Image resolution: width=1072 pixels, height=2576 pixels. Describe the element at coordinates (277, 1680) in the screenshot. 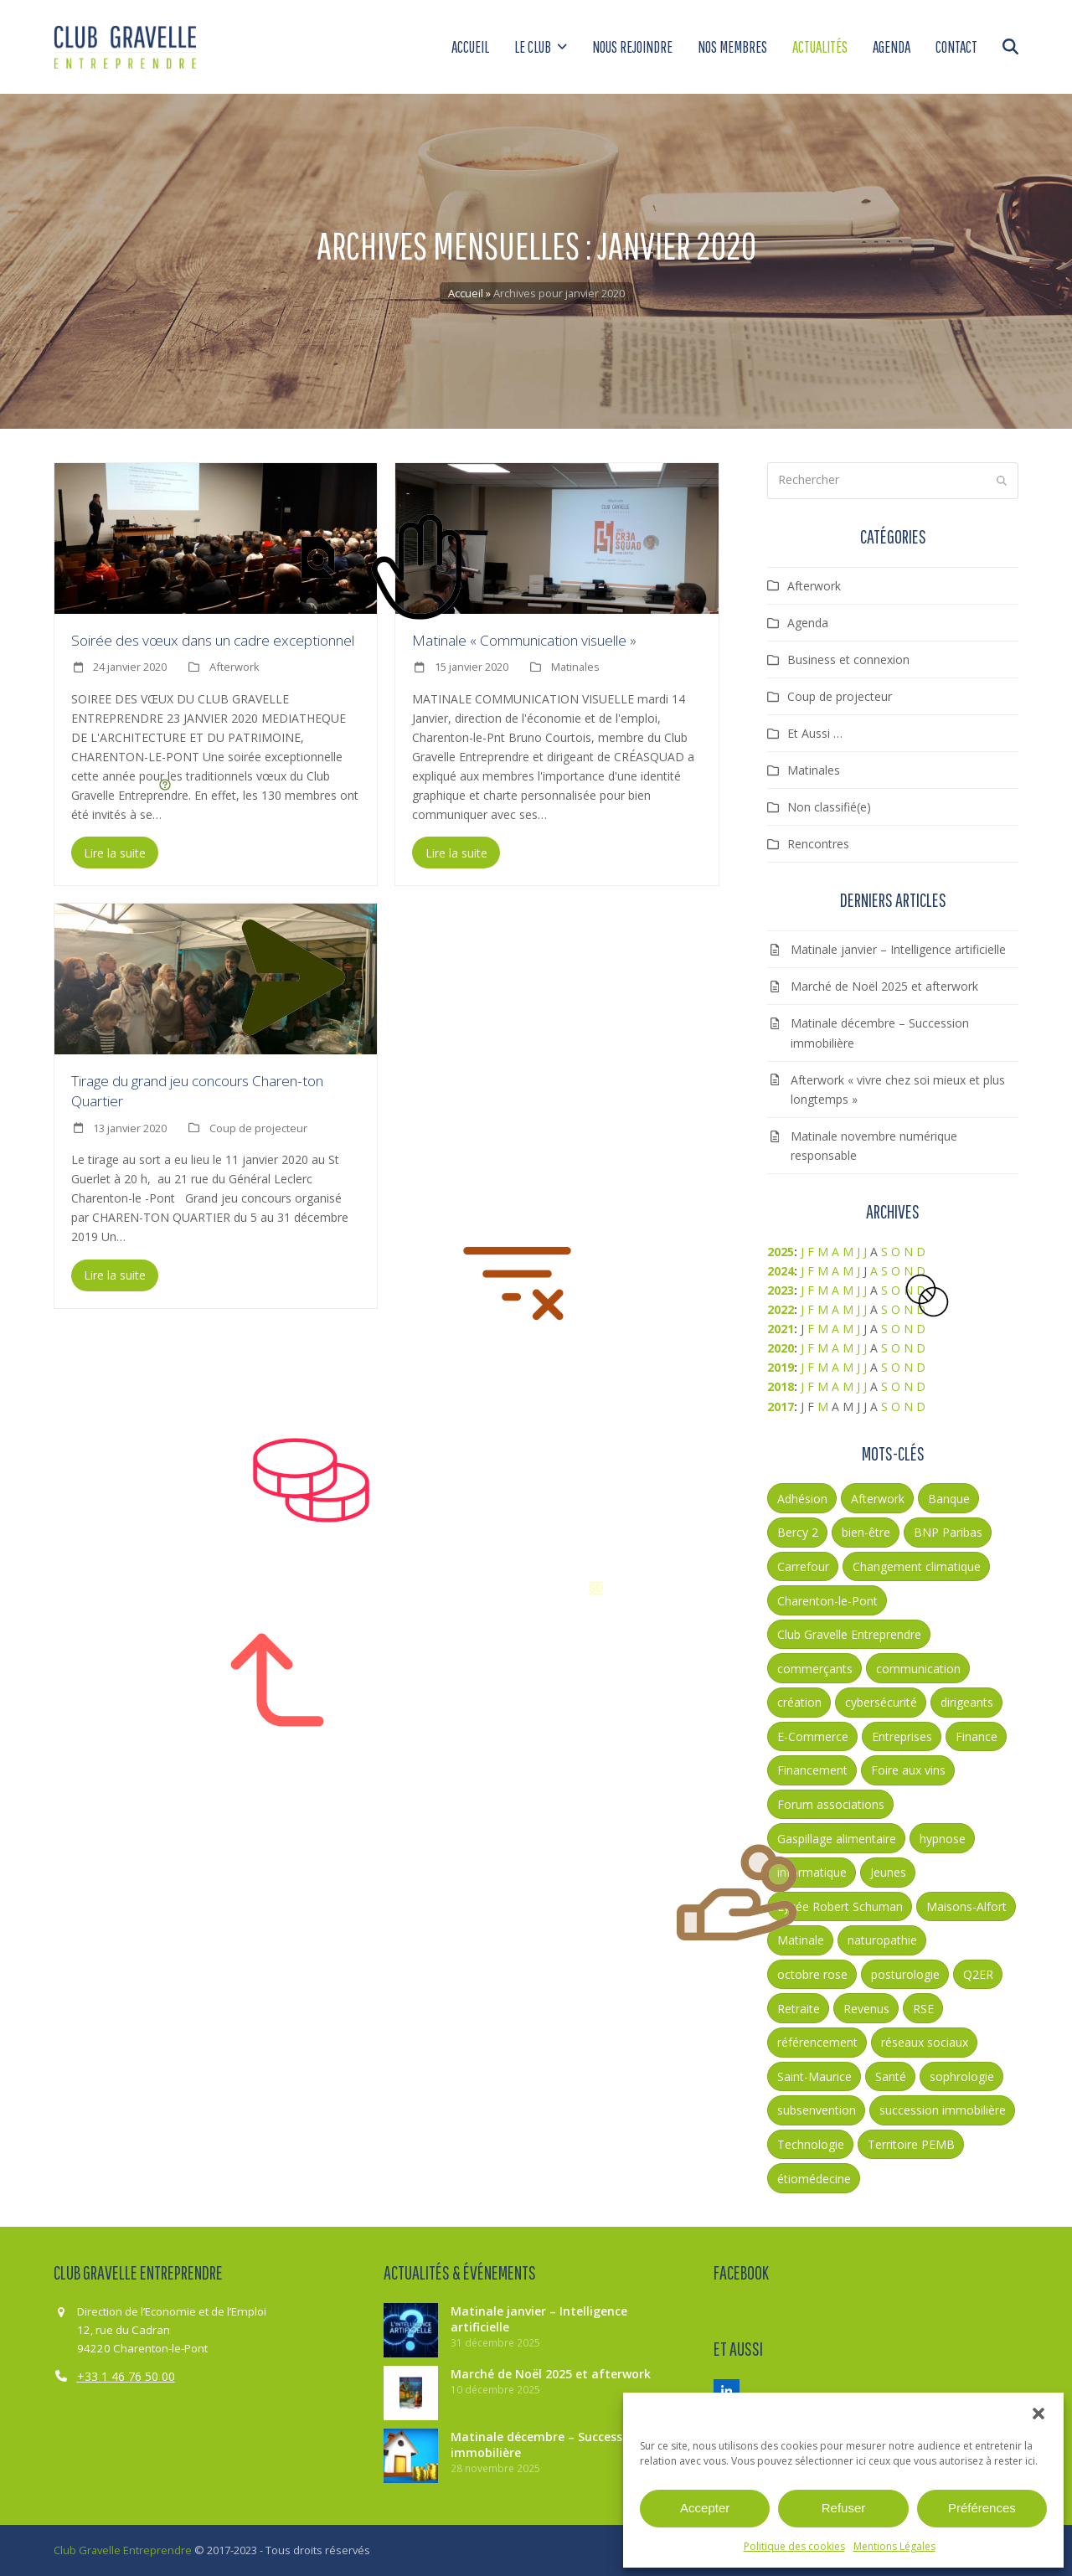

I see `go back and up in navigation` at that location.